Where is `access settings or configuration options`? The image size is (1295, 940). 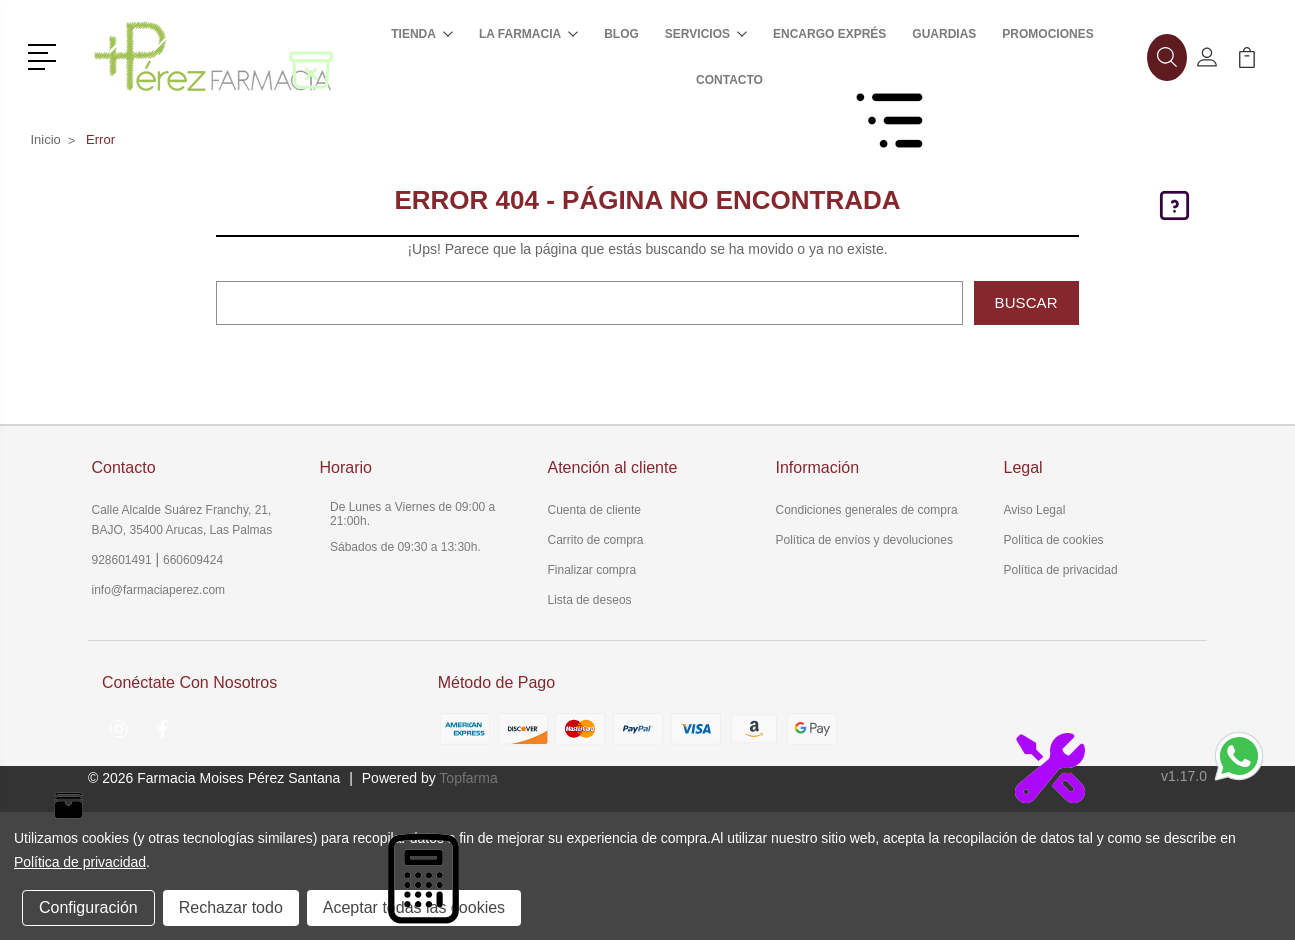
access settings or configuration options is located at coordinates (1050, 768).